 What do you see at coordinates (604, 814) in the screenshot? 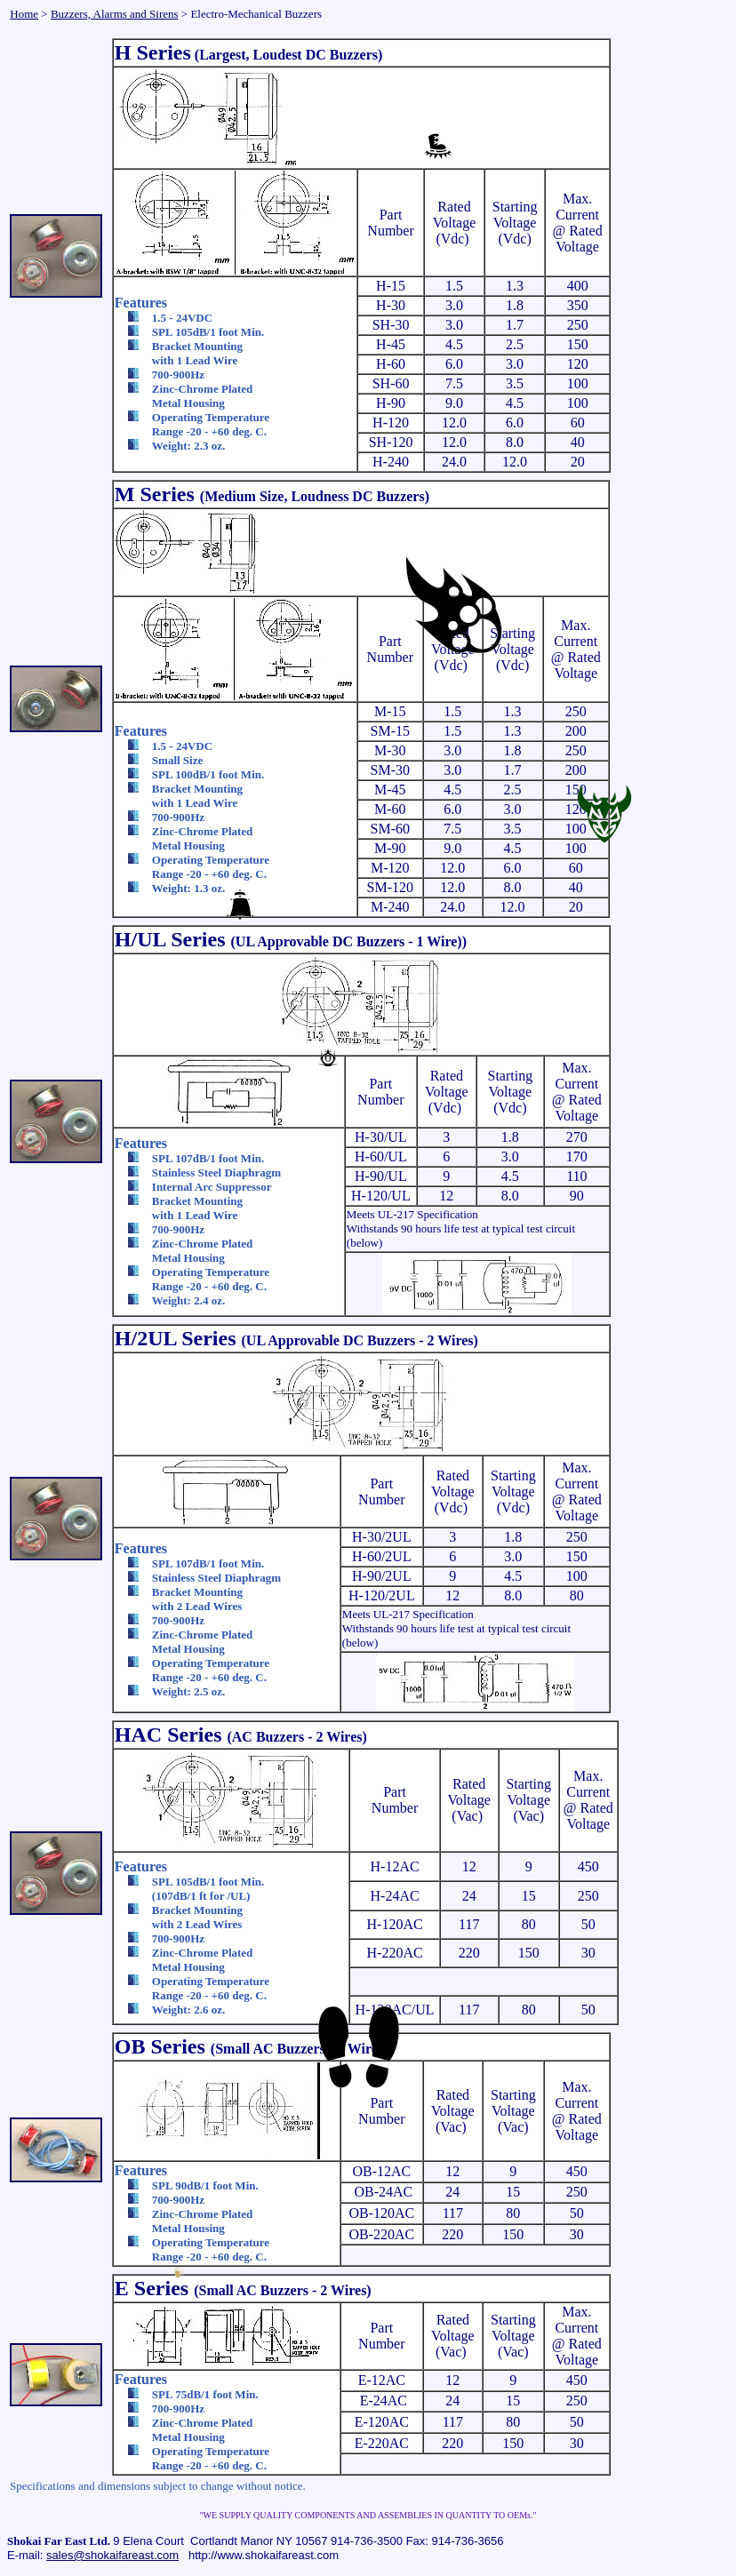
I see `select a villain or antagonist character` at bounding box center [604, 814].